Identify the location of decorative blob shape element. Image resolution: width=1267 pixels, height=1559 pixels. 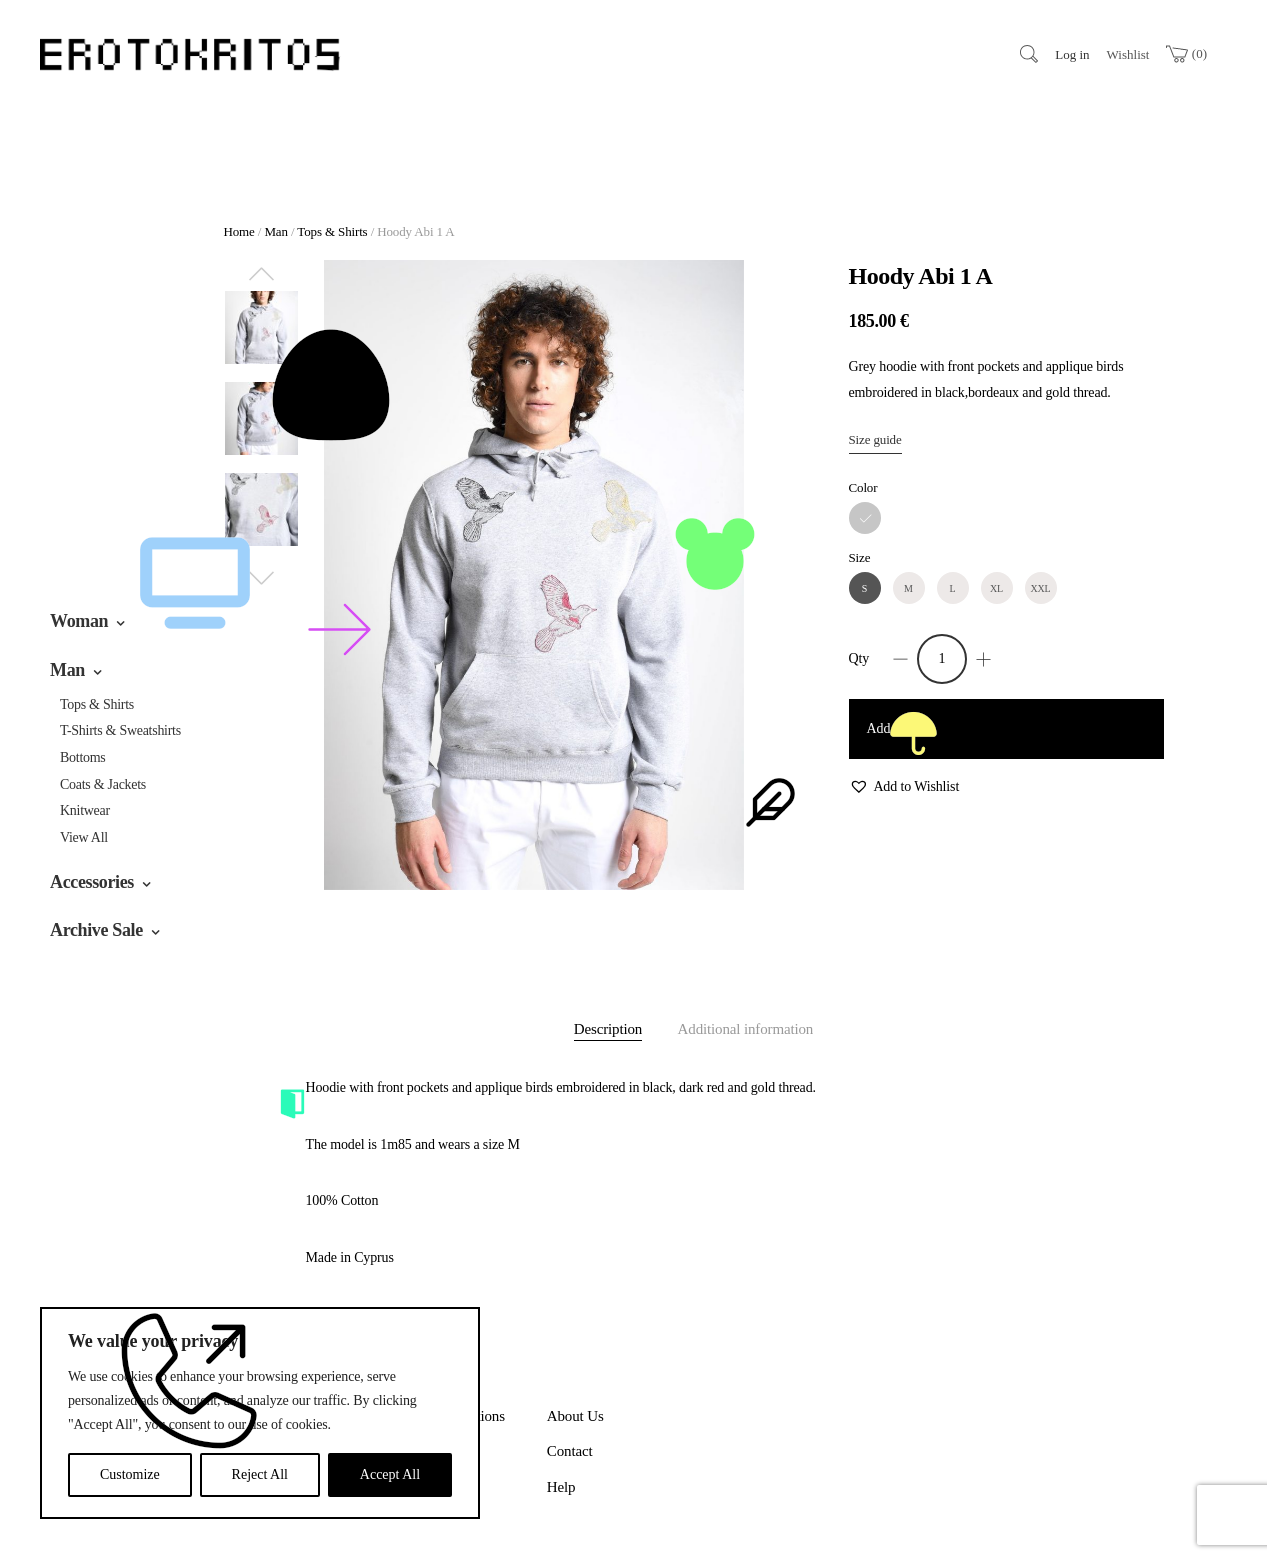
(331, 382).